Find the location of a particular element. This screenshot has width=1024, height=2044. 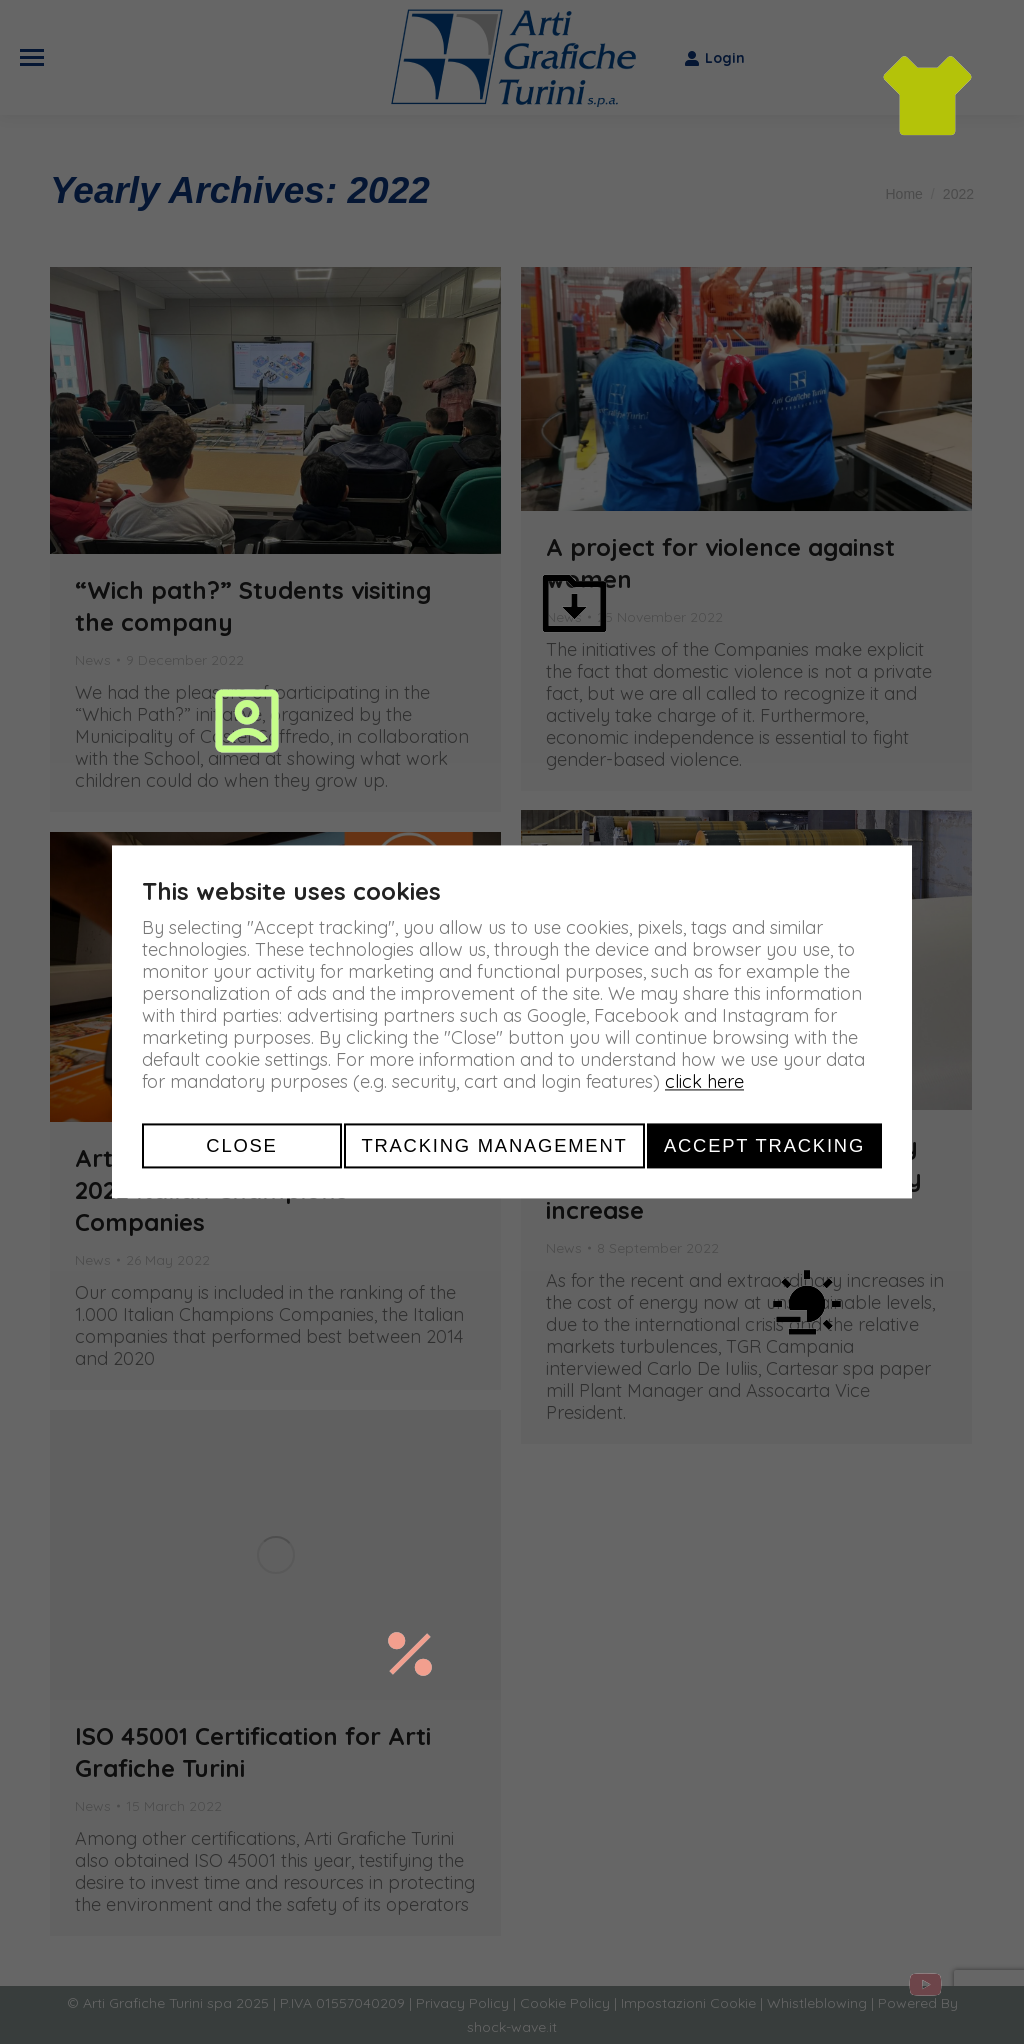

indicates foggy or hazy weather conditions is located at coordinates (807, 1304).